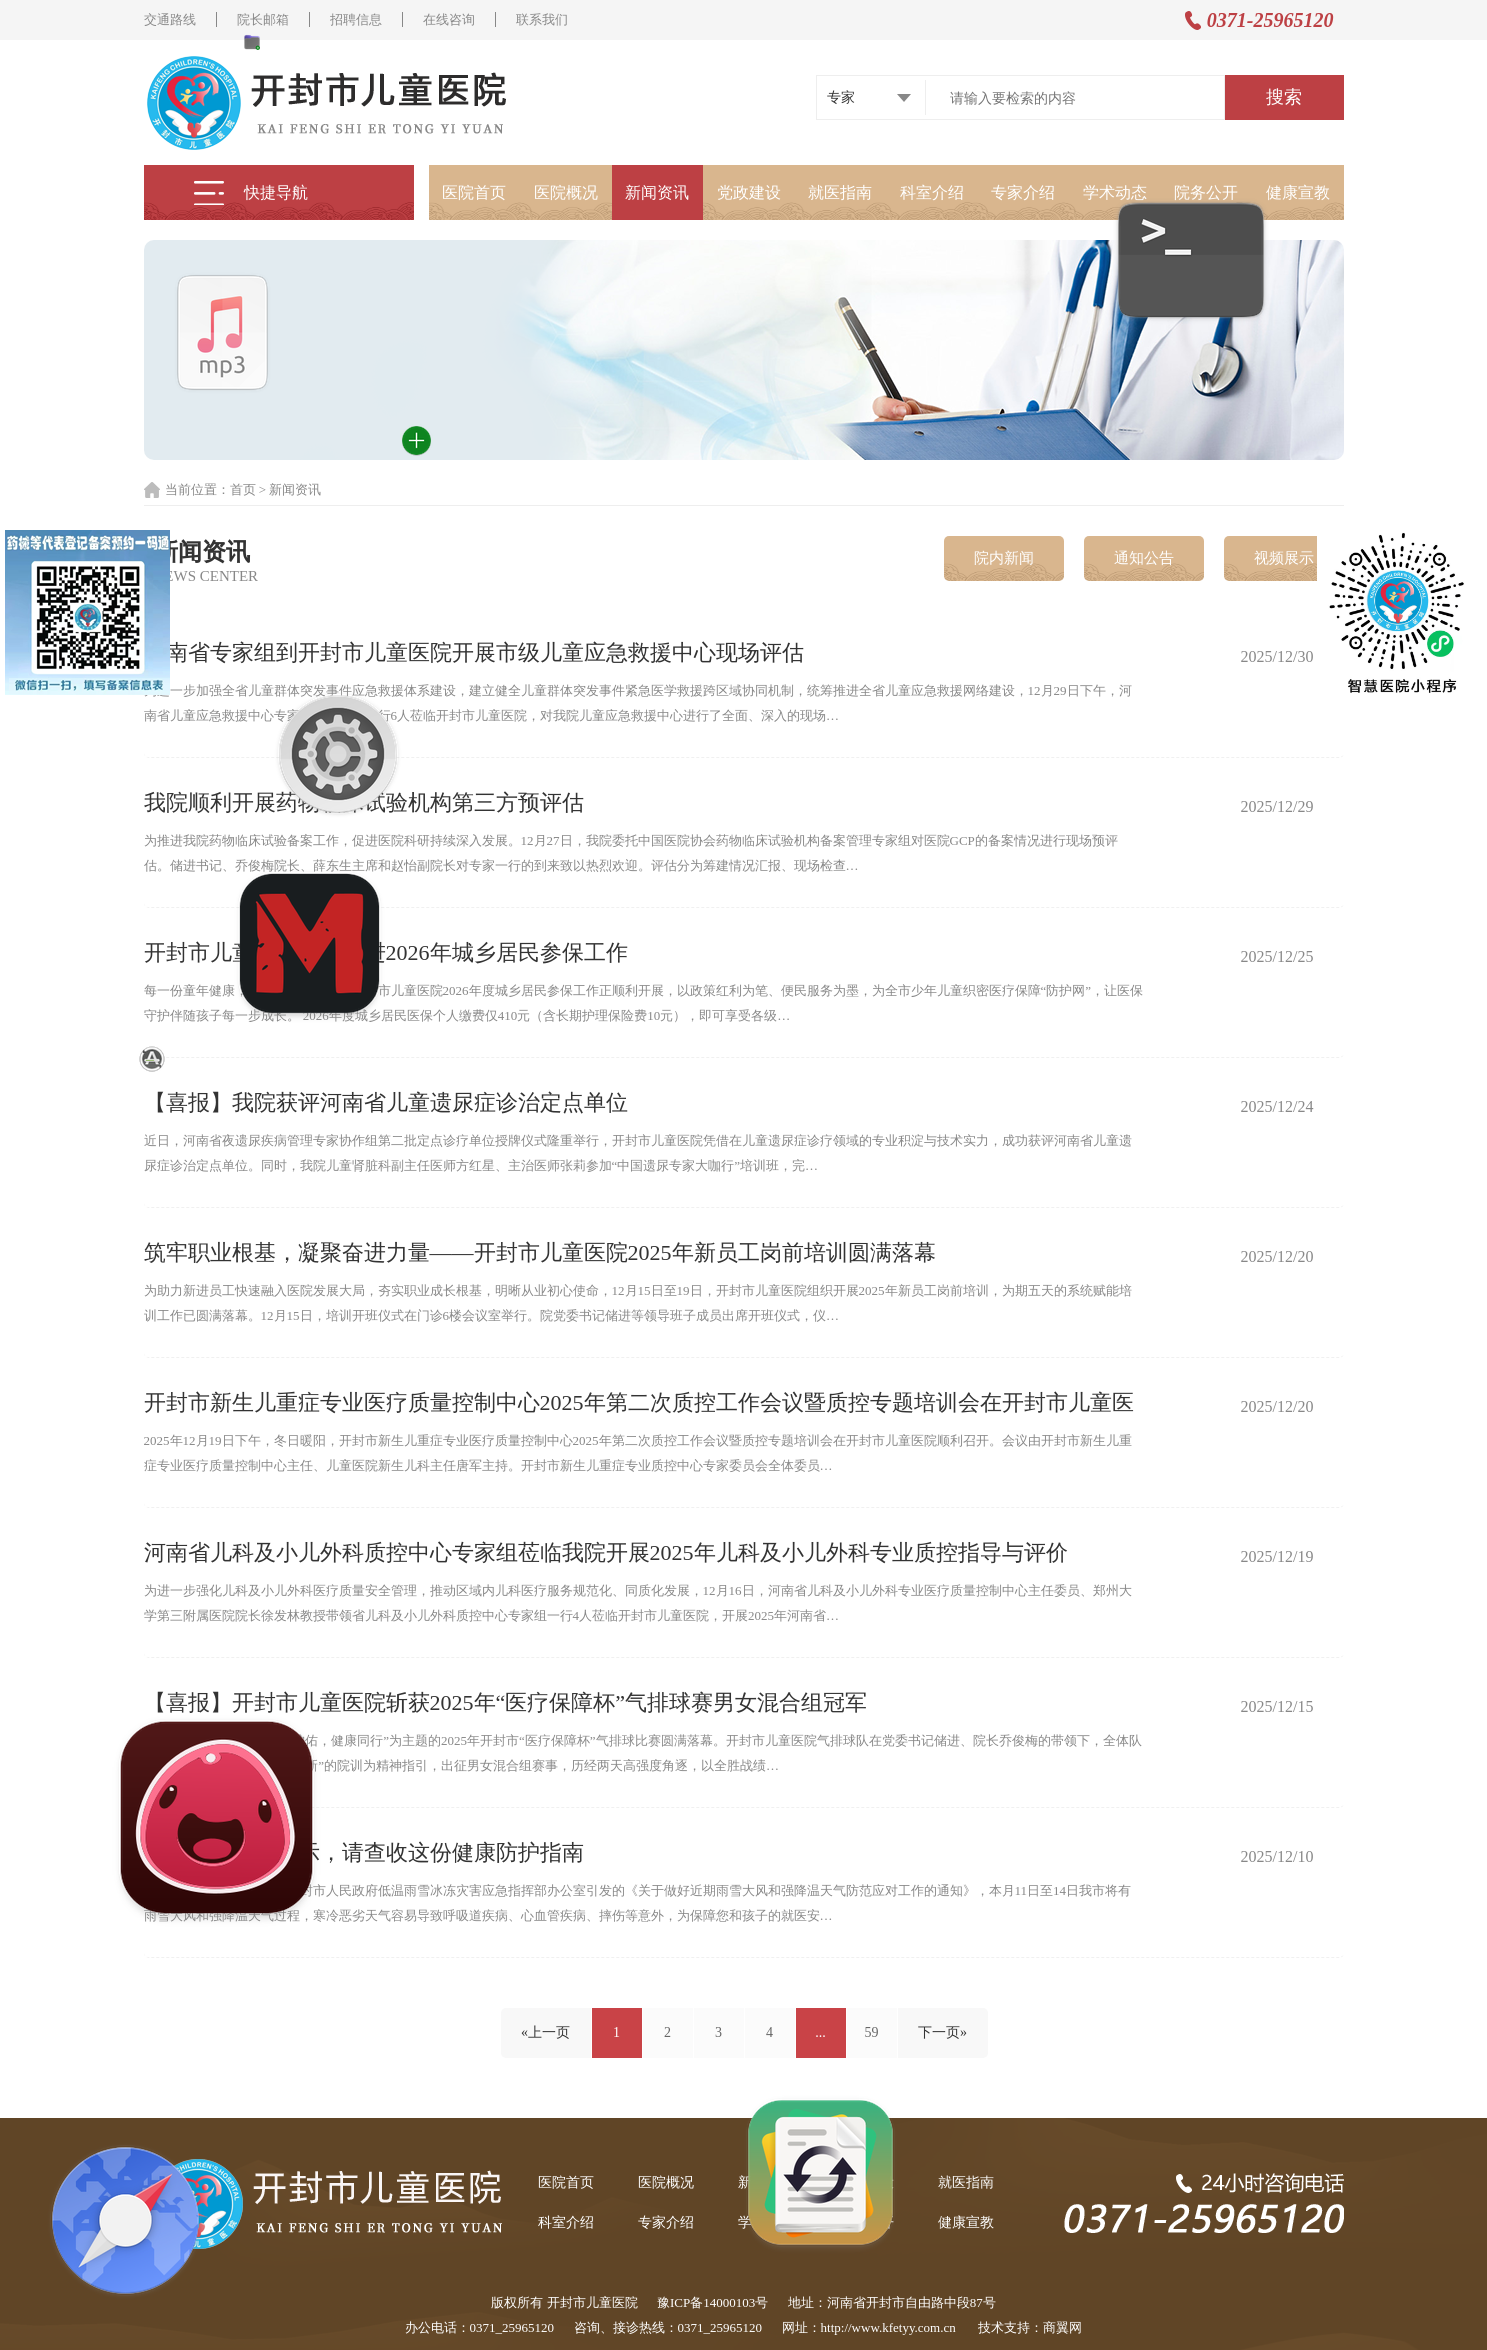 The image size is (1487, 2350). What do you see at coordinates (416, 440) in the screenshot?
I see `add a new item to a list` at bounding box center [416, 440].